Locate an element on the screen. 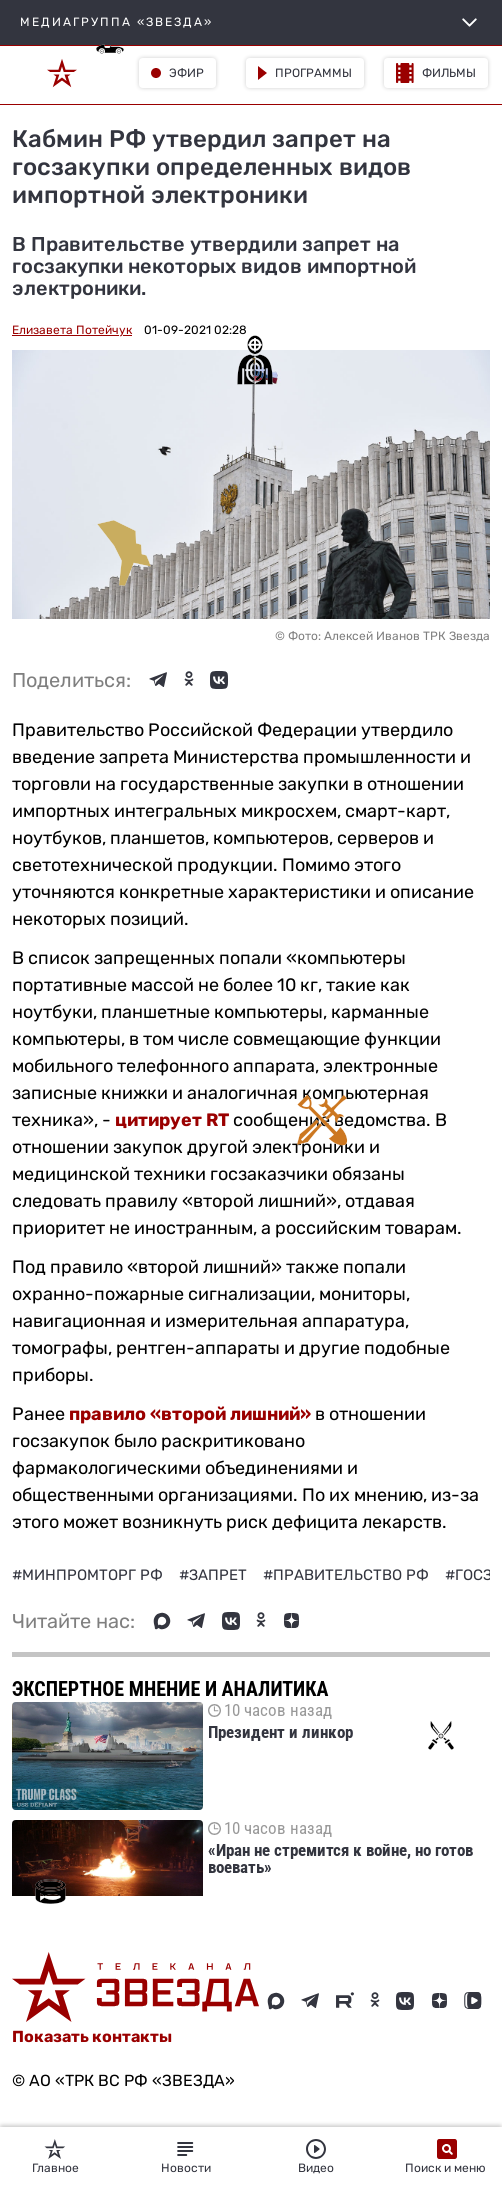 This screenshot has height=2189, width=502. access racing or car-themed games is located at coordinates (110, 49).